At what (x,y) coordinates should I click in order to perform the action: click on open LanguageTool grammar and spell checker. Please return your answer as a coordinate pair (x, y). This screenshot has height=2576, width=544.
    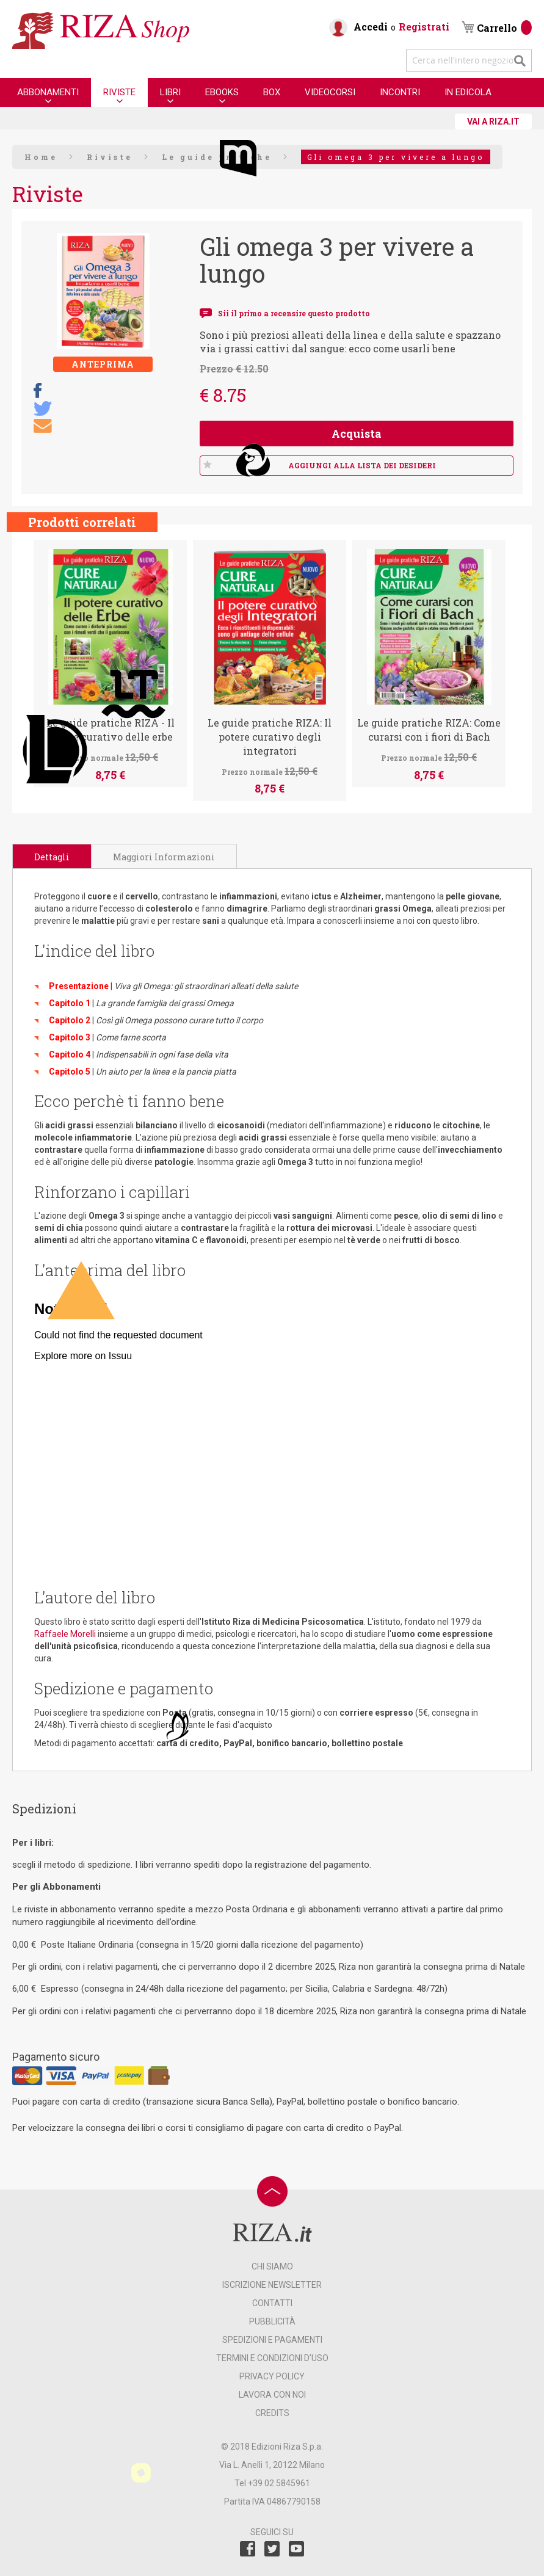
    Looking at the image, I should click on (133, 694).